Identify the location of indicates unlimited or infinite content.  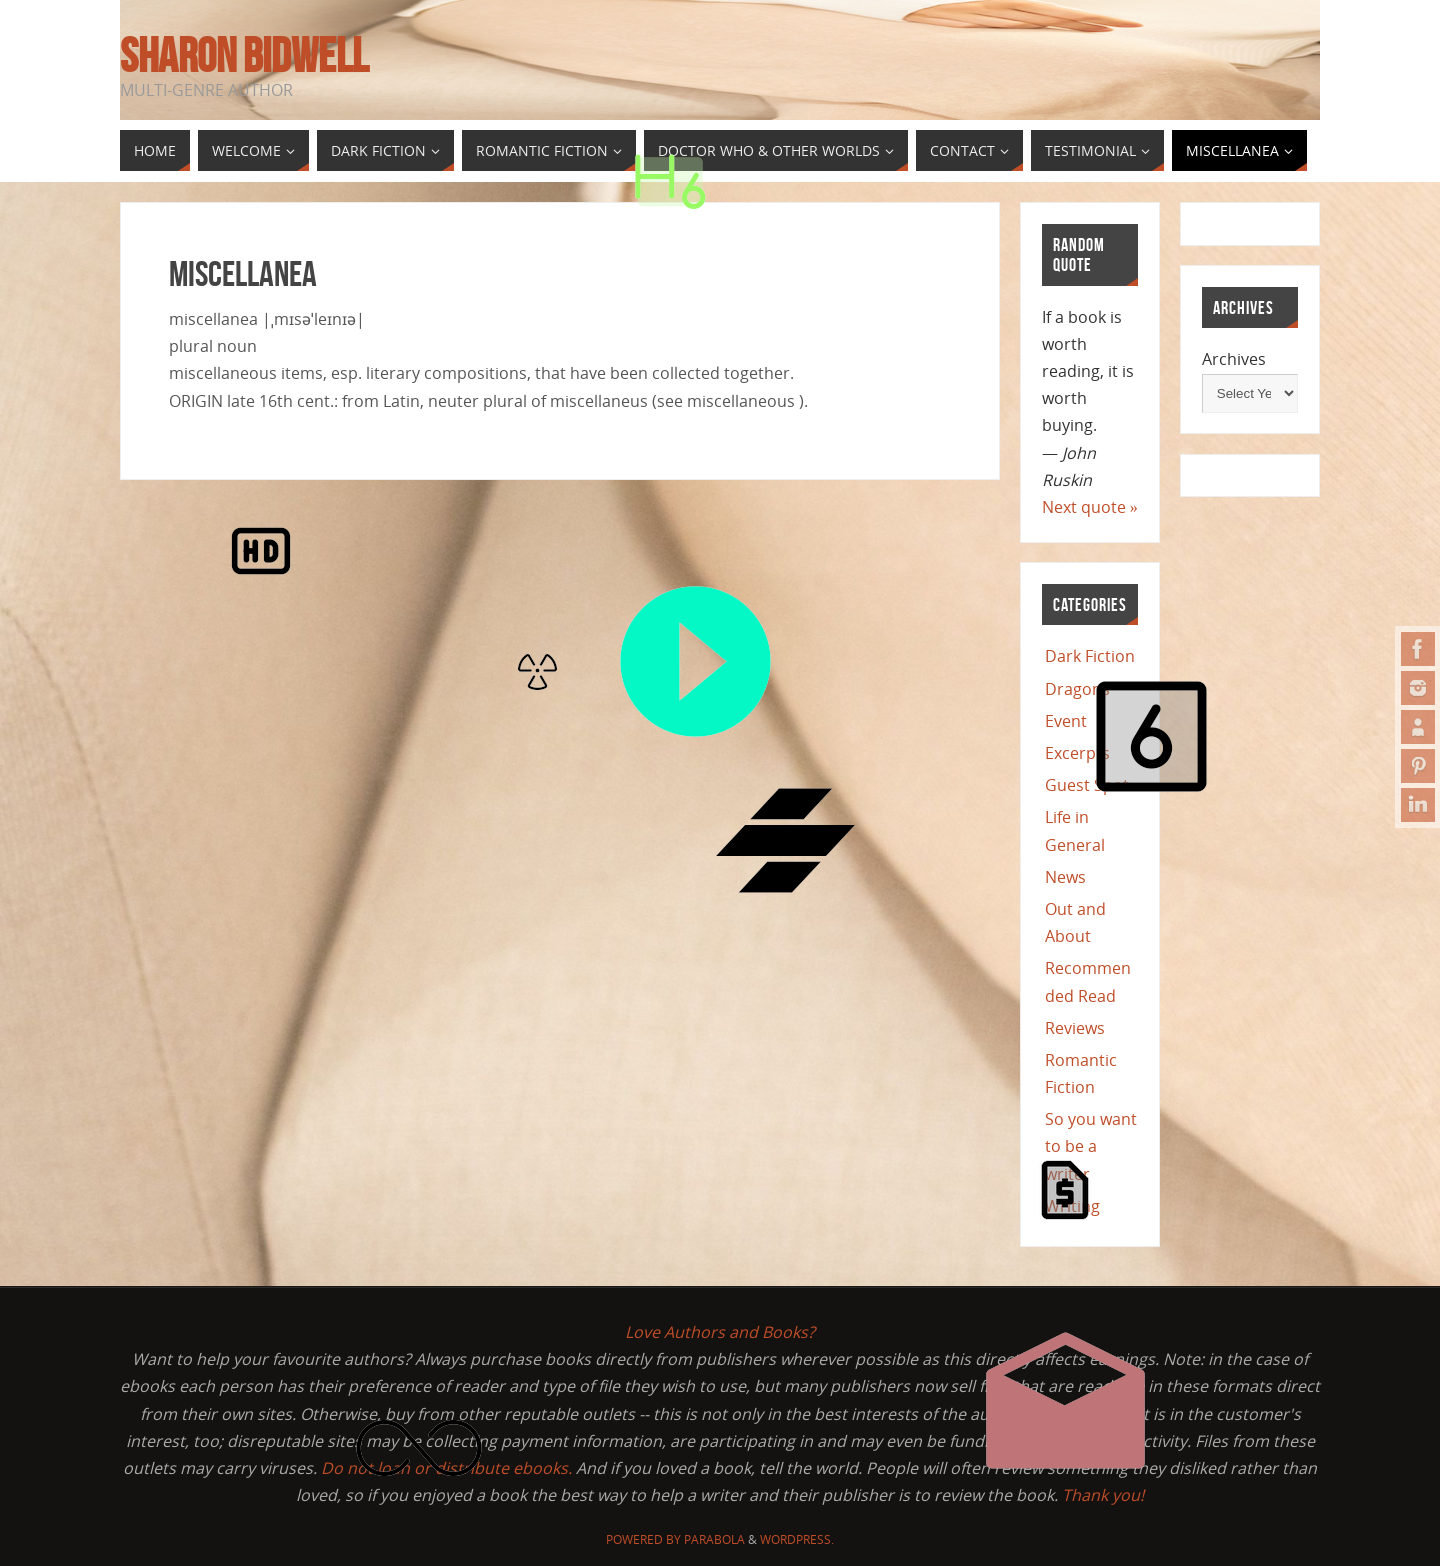
(419, 1448).